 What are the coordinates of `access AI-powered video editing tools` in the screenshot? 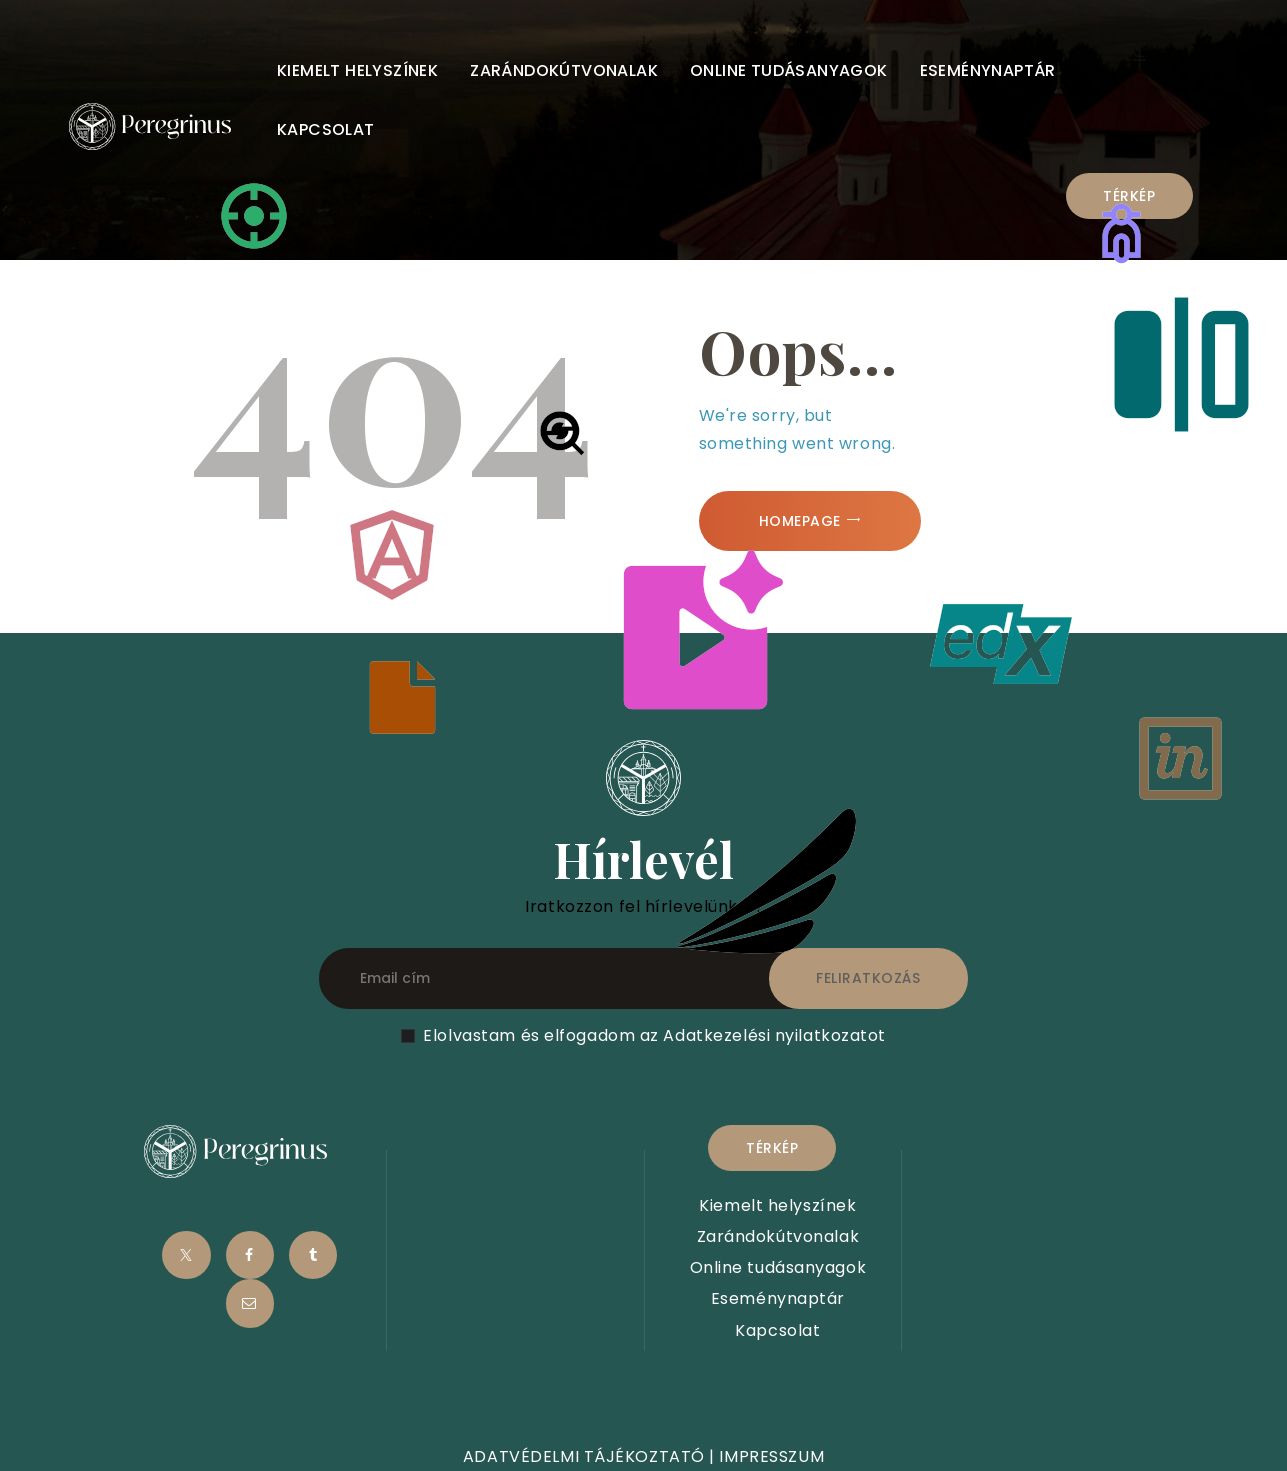 It's located at (695, 637).